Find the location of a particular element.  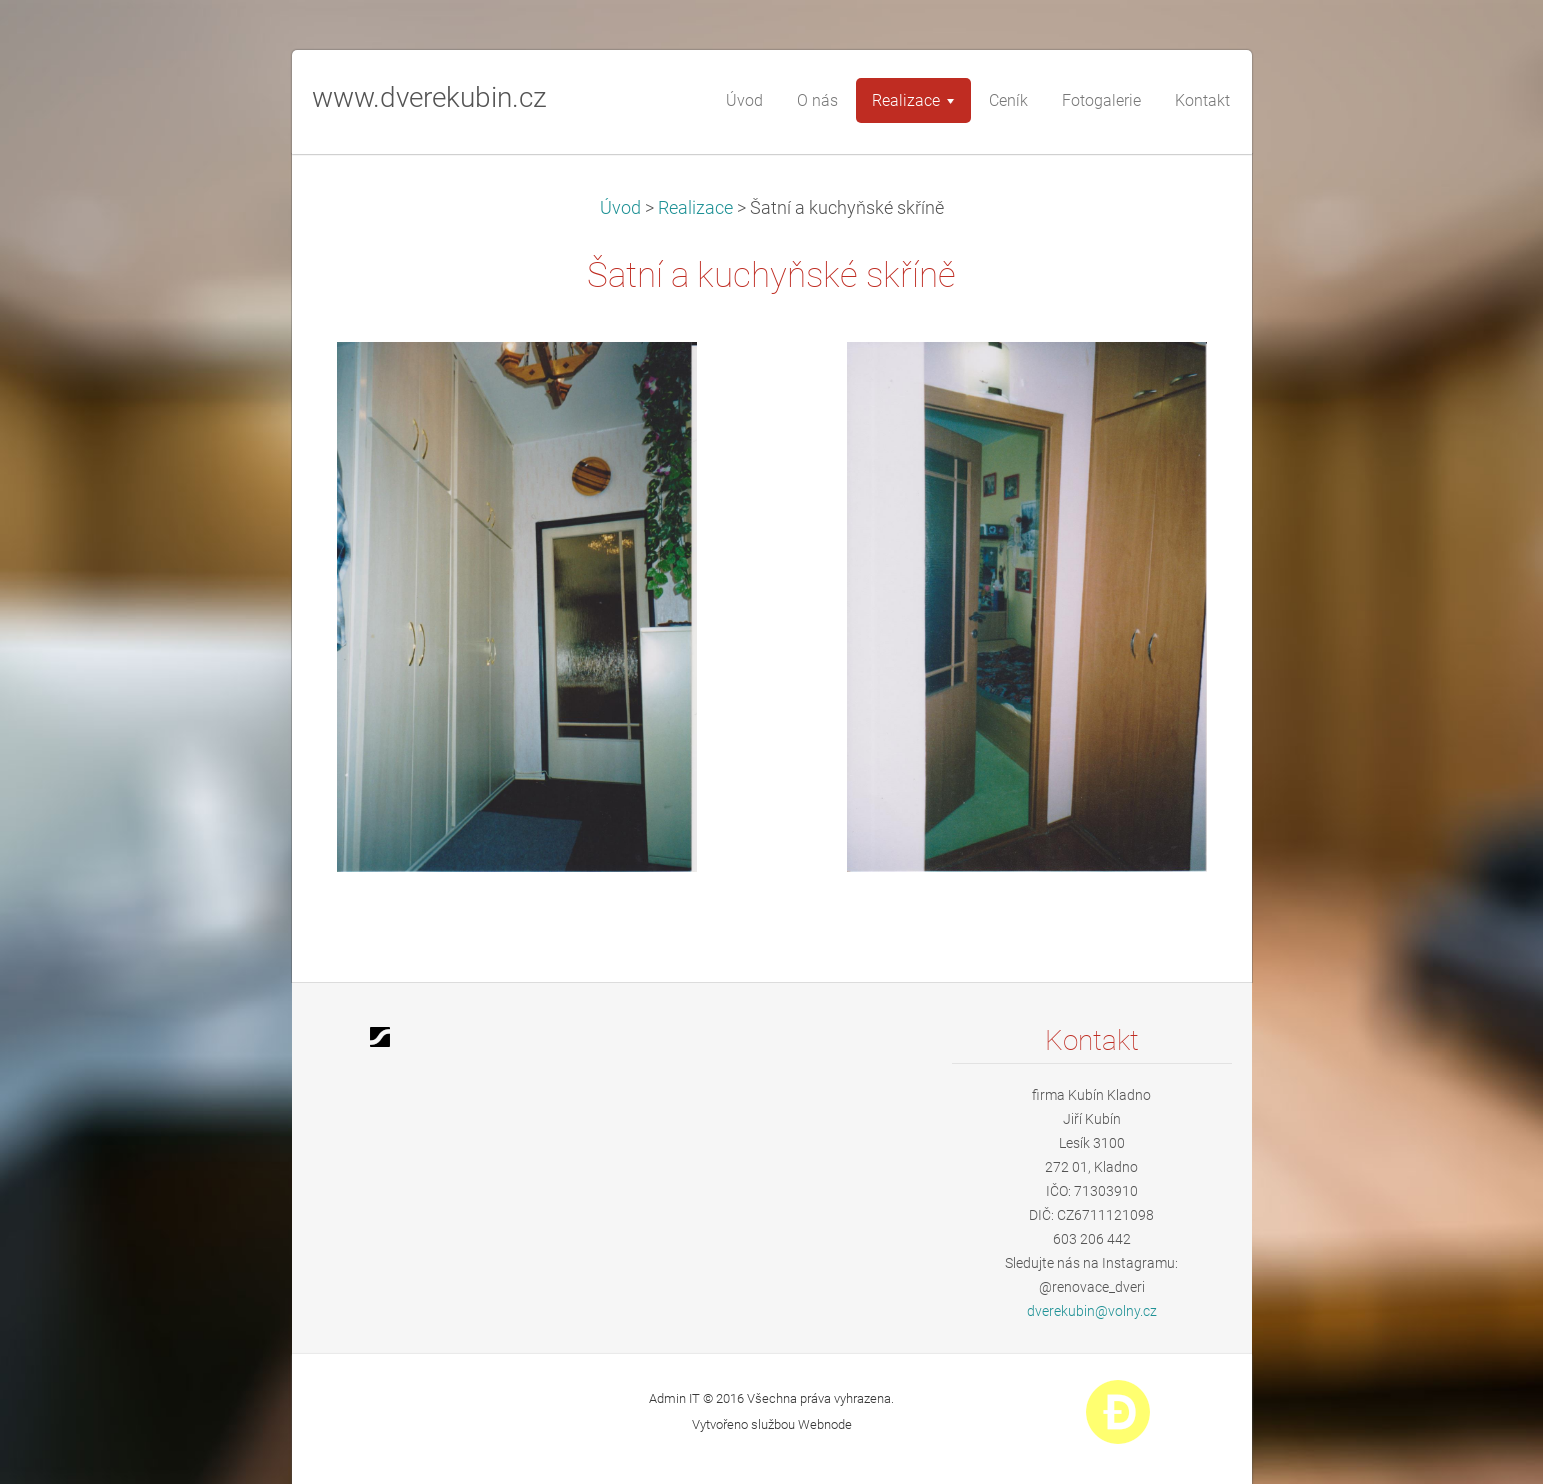

open statista website or app is located at coordinates (380, 1037).